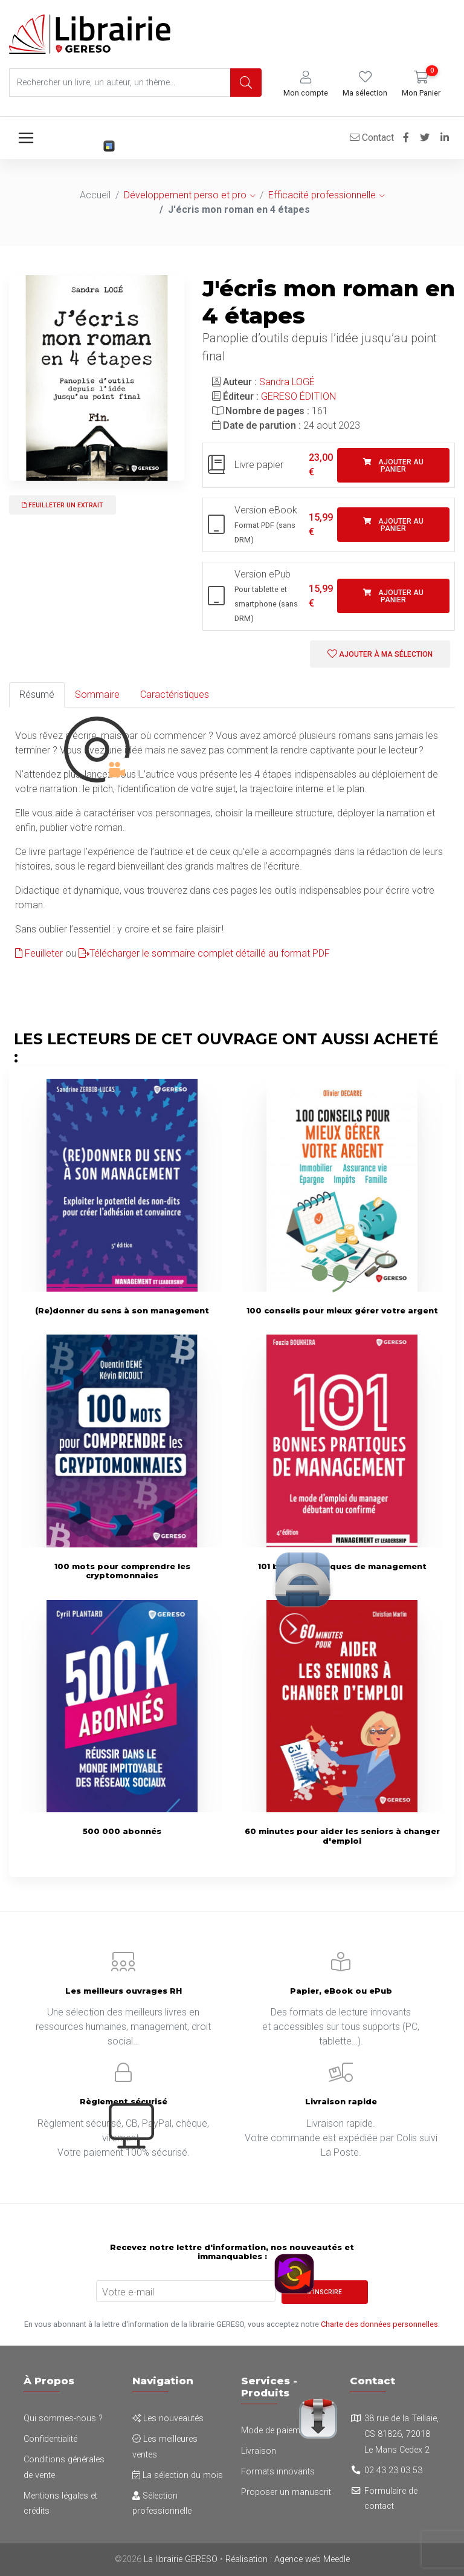 The image size is (464, 2576). Describe the element at coordinates (131, 2126) in the screenshot. I see `display or monitor settings` at that location.